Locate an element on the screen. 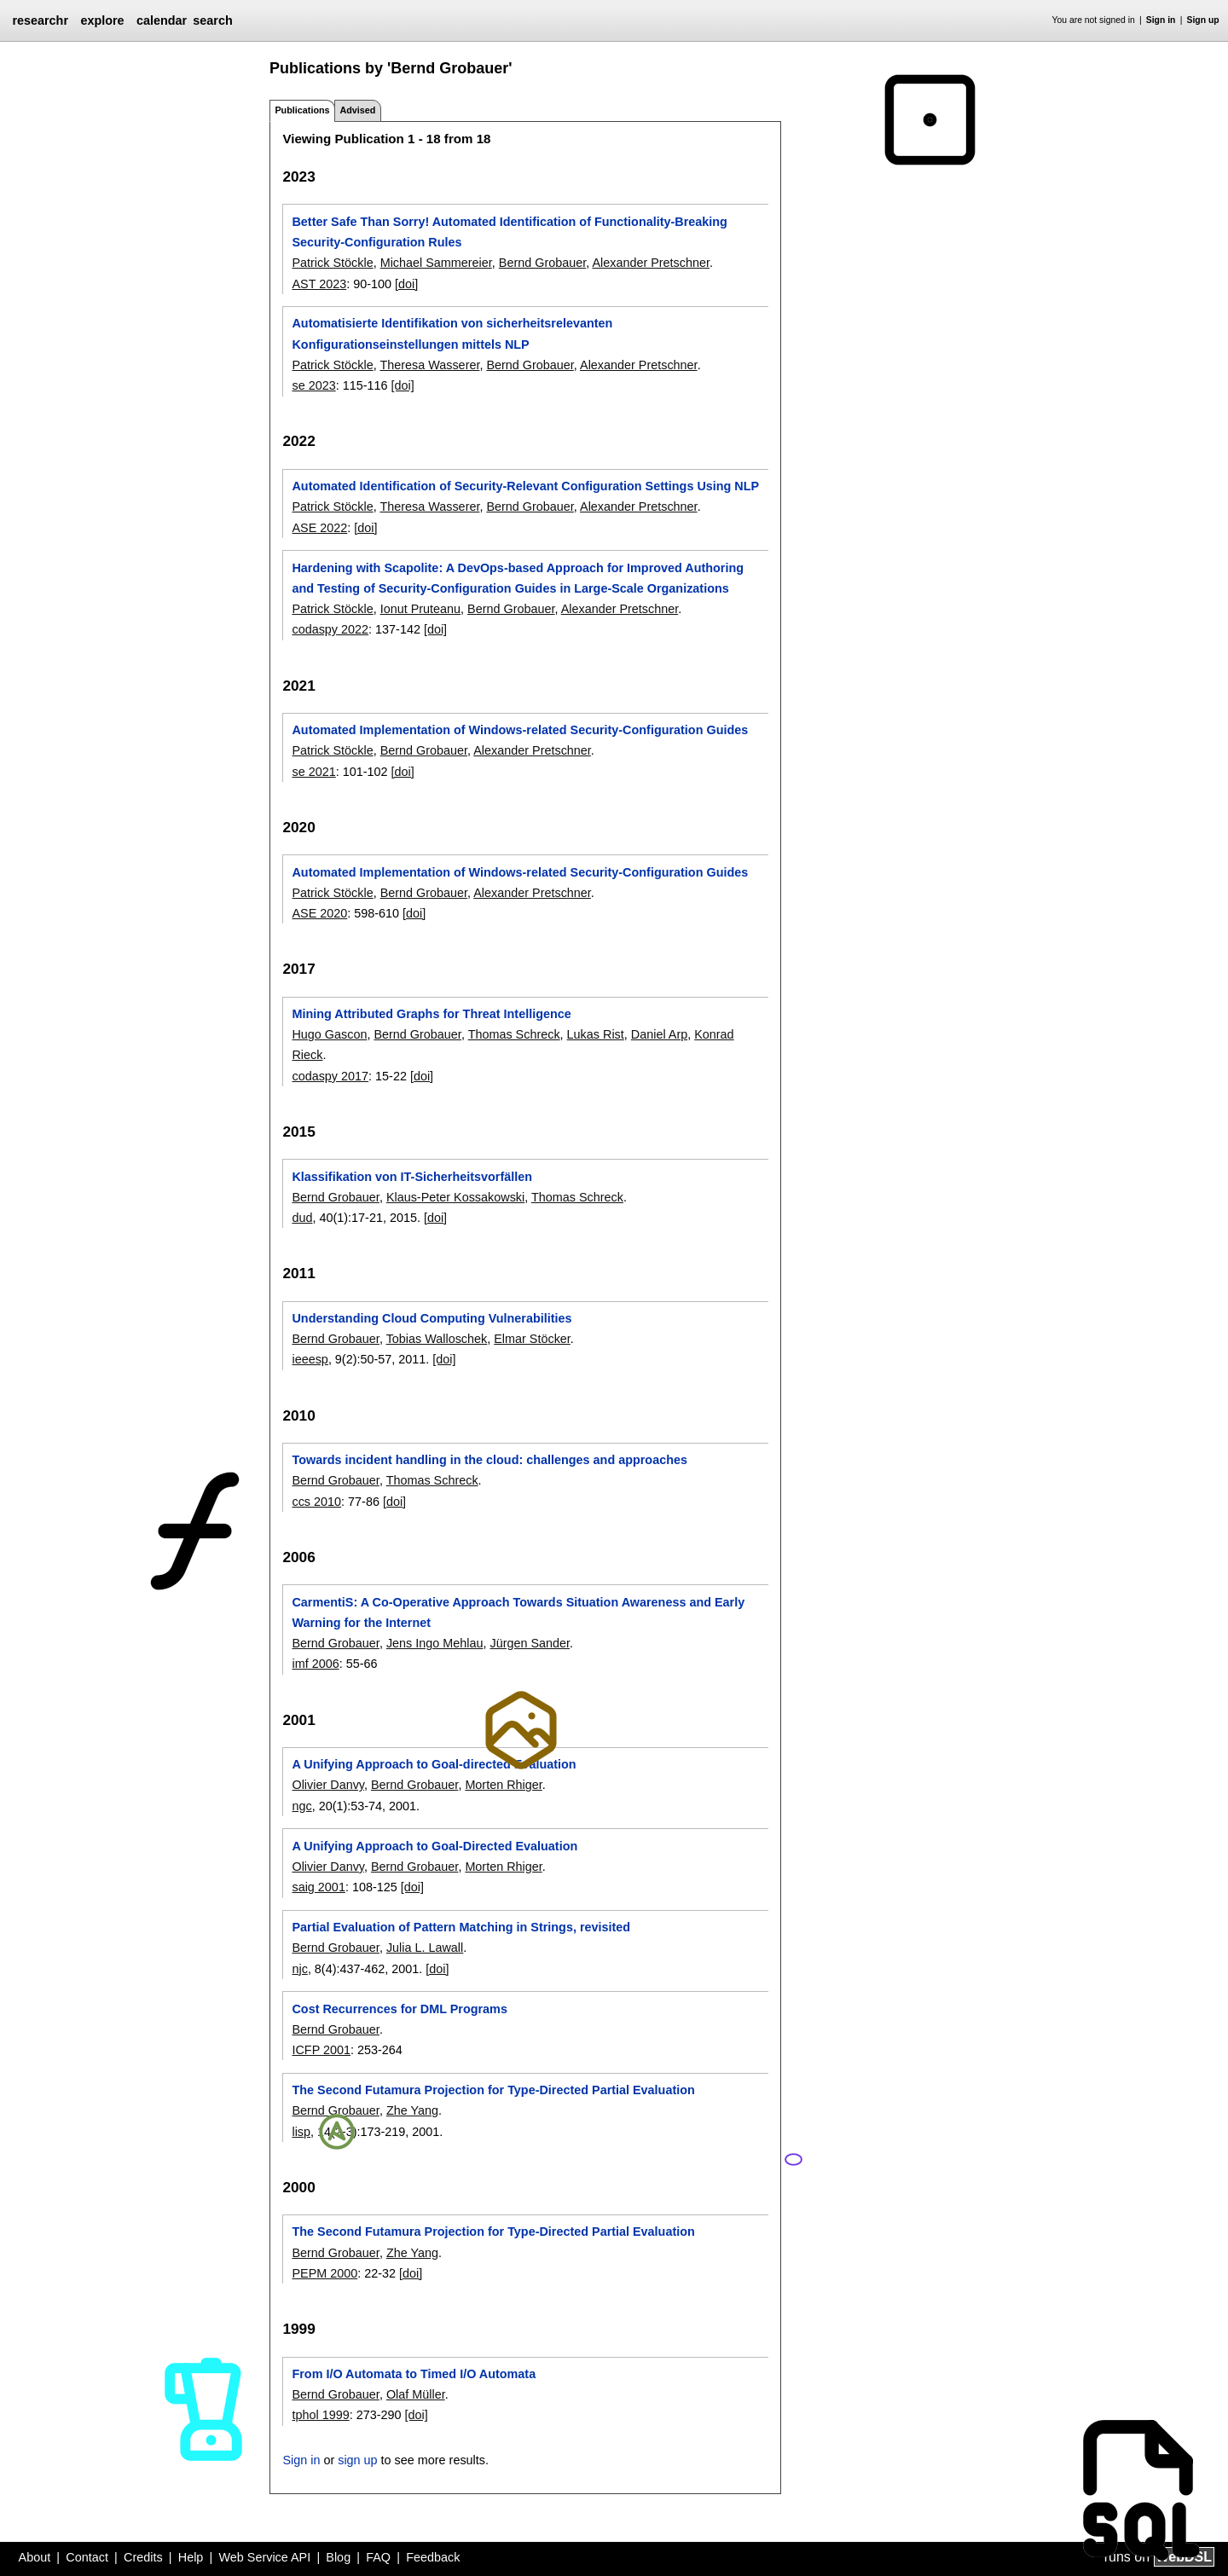 Image resolution: width=1228 pixels, height=2576 pixels. kitchen blender appliance icon is located at coordinates (206, 2409).